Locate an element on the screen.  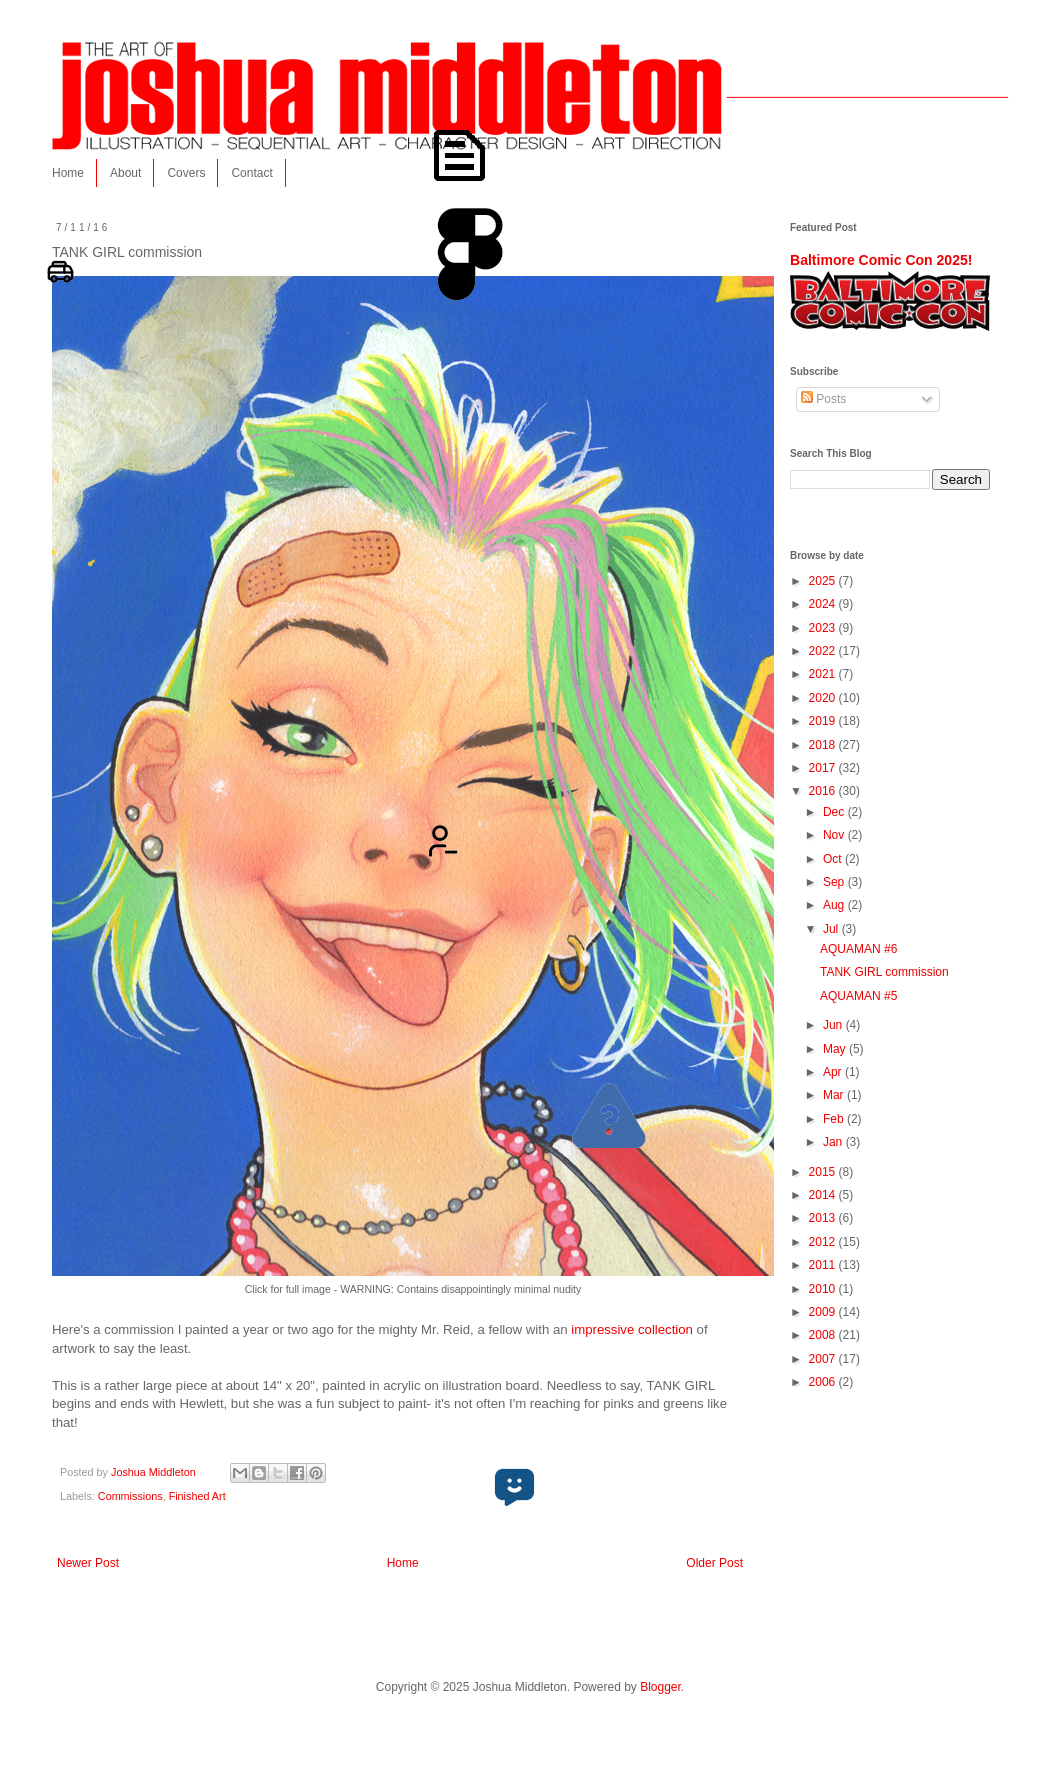
view text document or note is located at coordinates (459, 155).